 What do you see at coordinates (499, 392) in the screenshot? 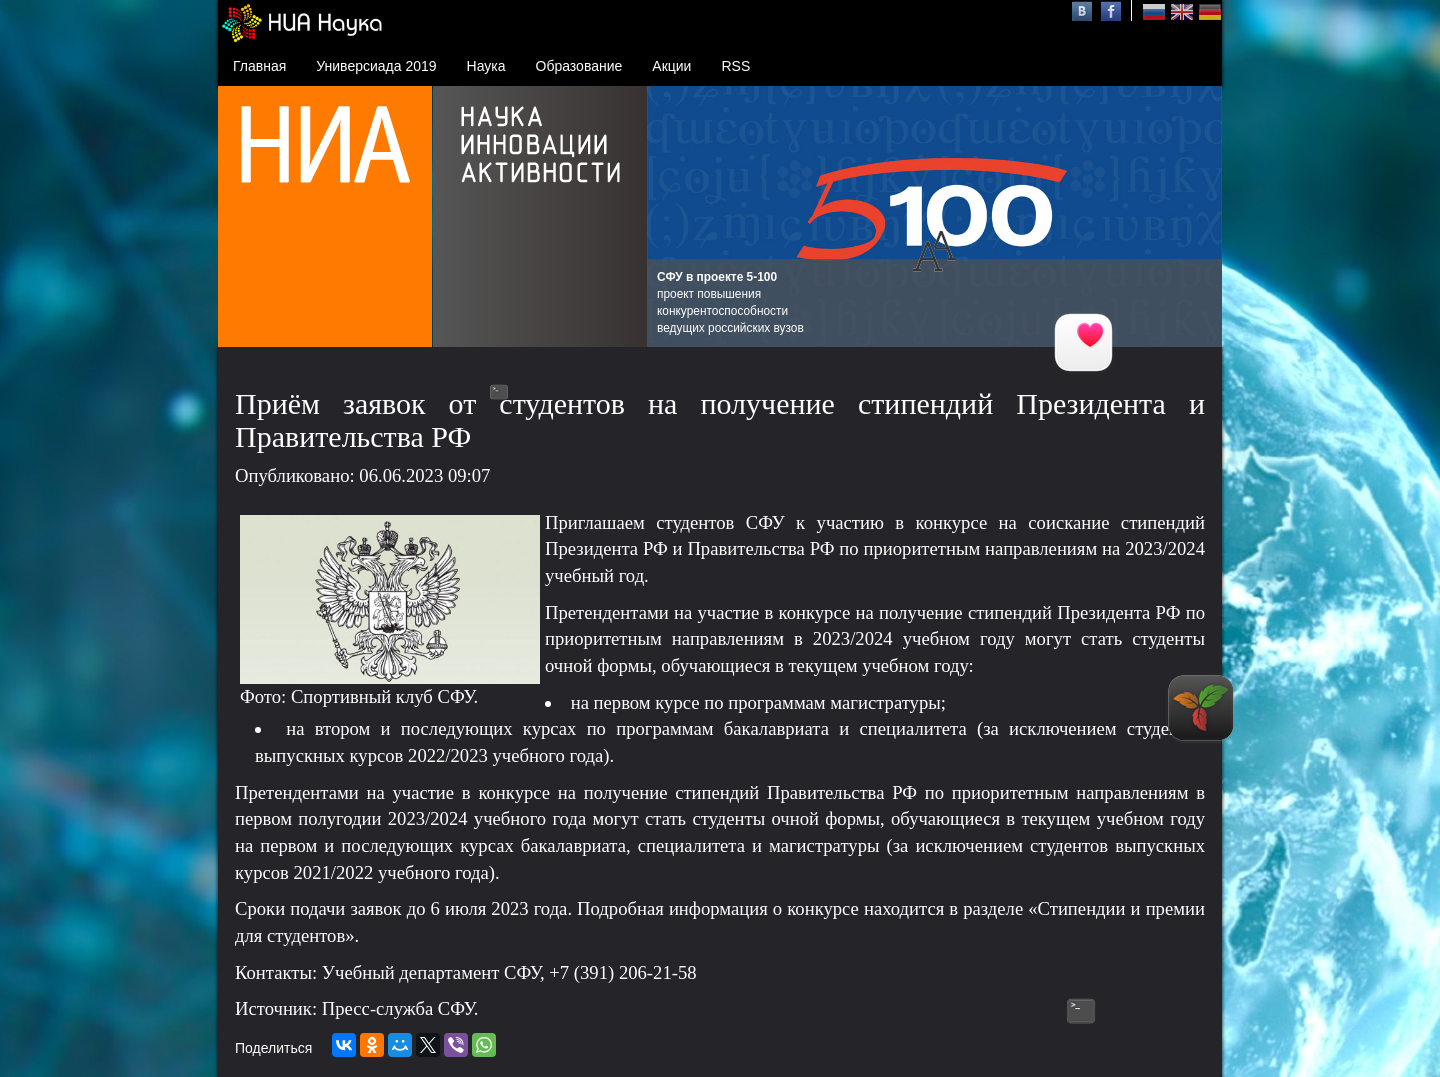
I see `open the terminal application` at bounding box center [499, 392].